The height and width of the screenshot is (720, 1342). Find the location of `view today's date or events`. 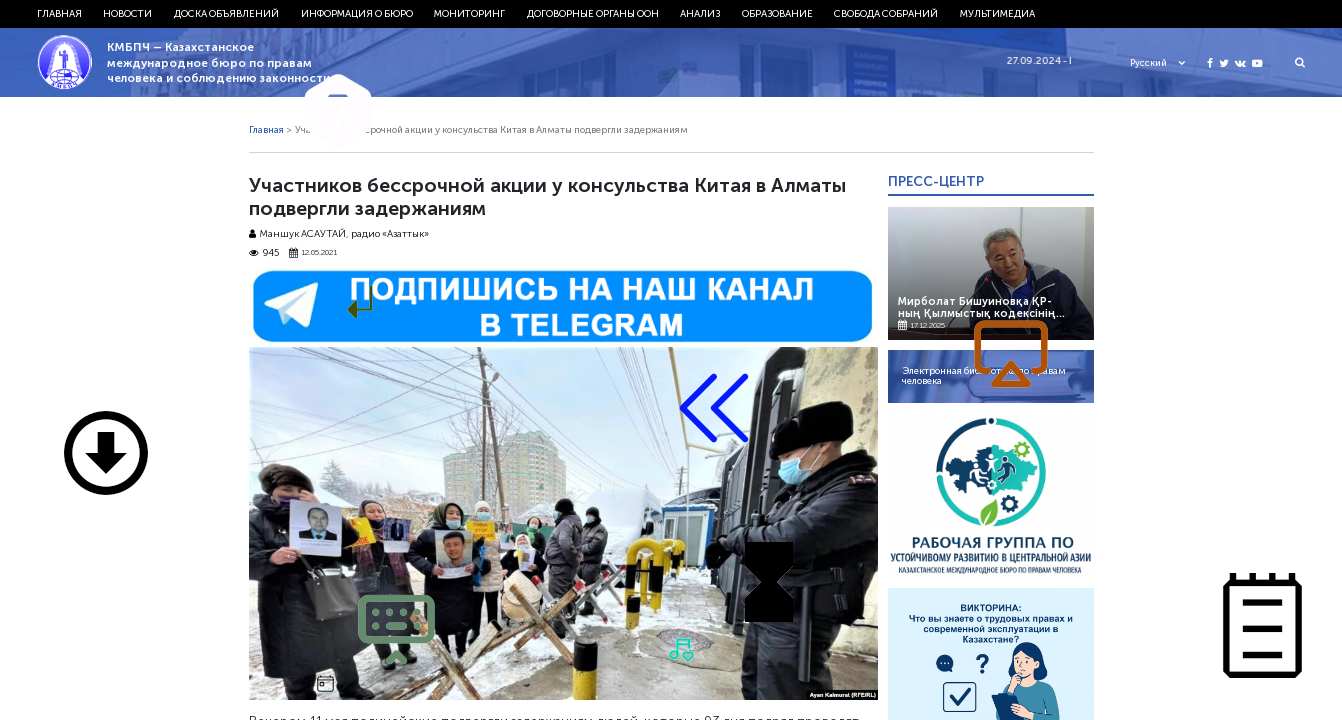

view today's date or events is located at coordinates (325, 683).